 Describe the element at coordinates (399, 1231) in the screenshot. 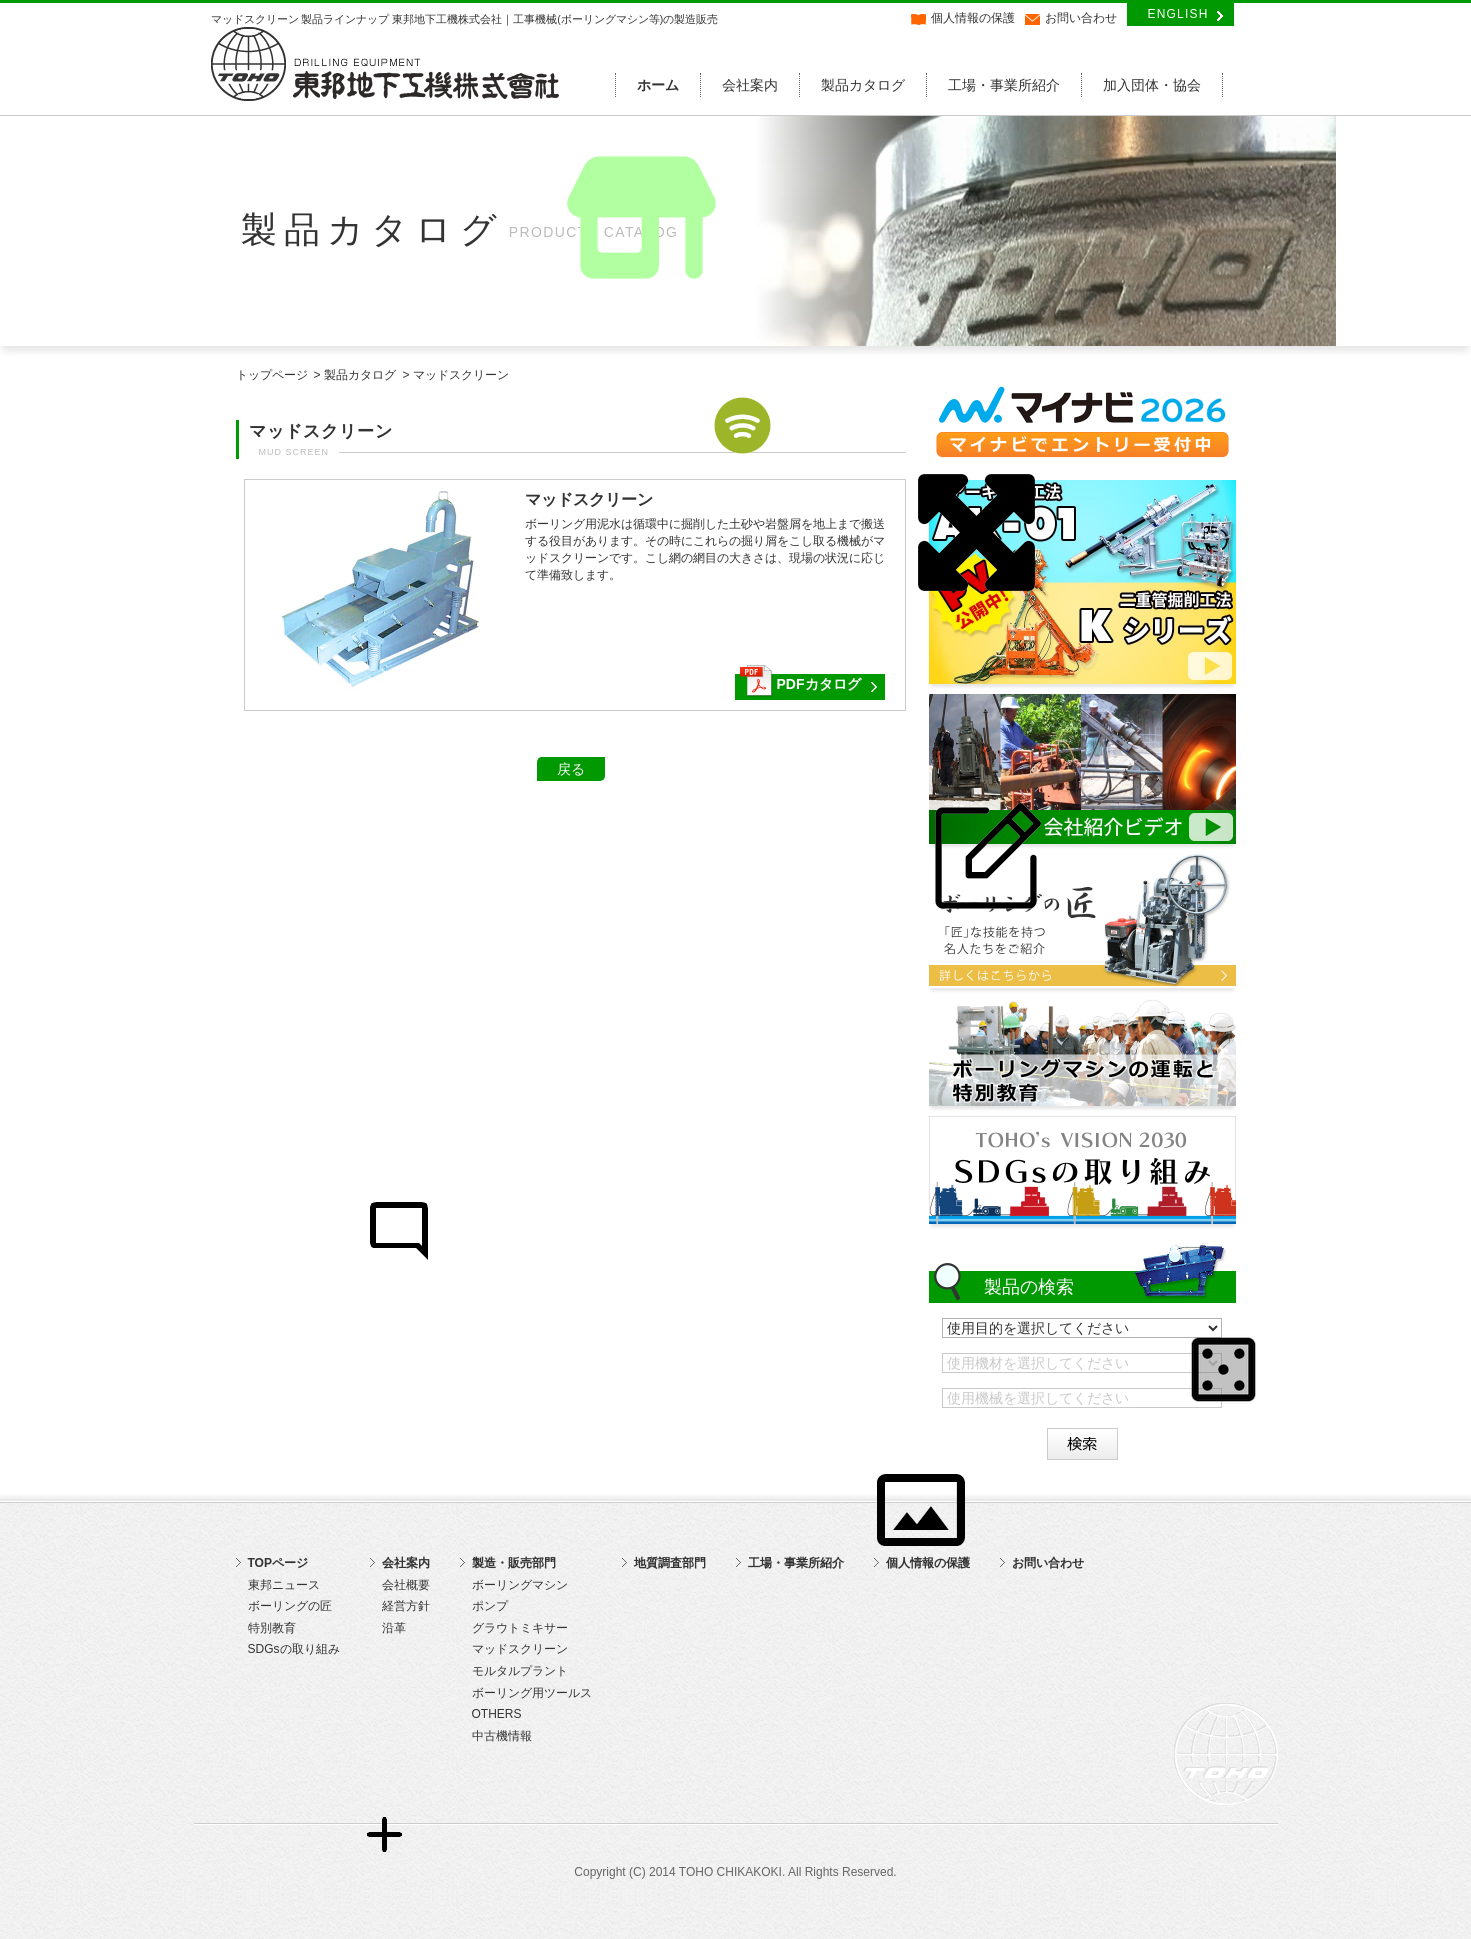

I see `open comments or discussion thread` at that location.